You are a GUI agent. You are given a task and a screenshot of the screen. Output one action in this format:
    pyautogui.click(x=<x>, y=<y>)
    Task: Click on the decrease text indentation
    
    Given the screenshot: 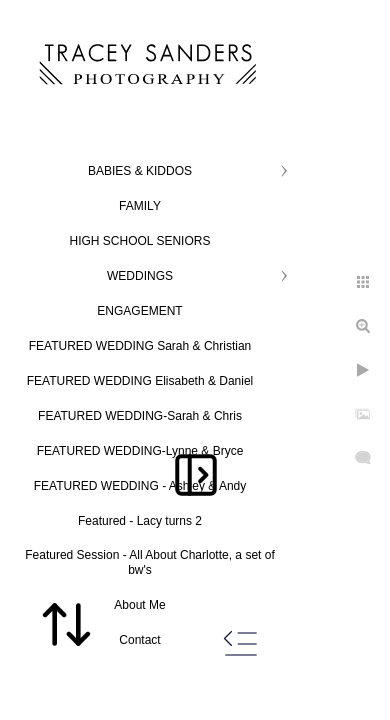 What is the action you would take?
    pyautogui.click(x=241, y=644)
    